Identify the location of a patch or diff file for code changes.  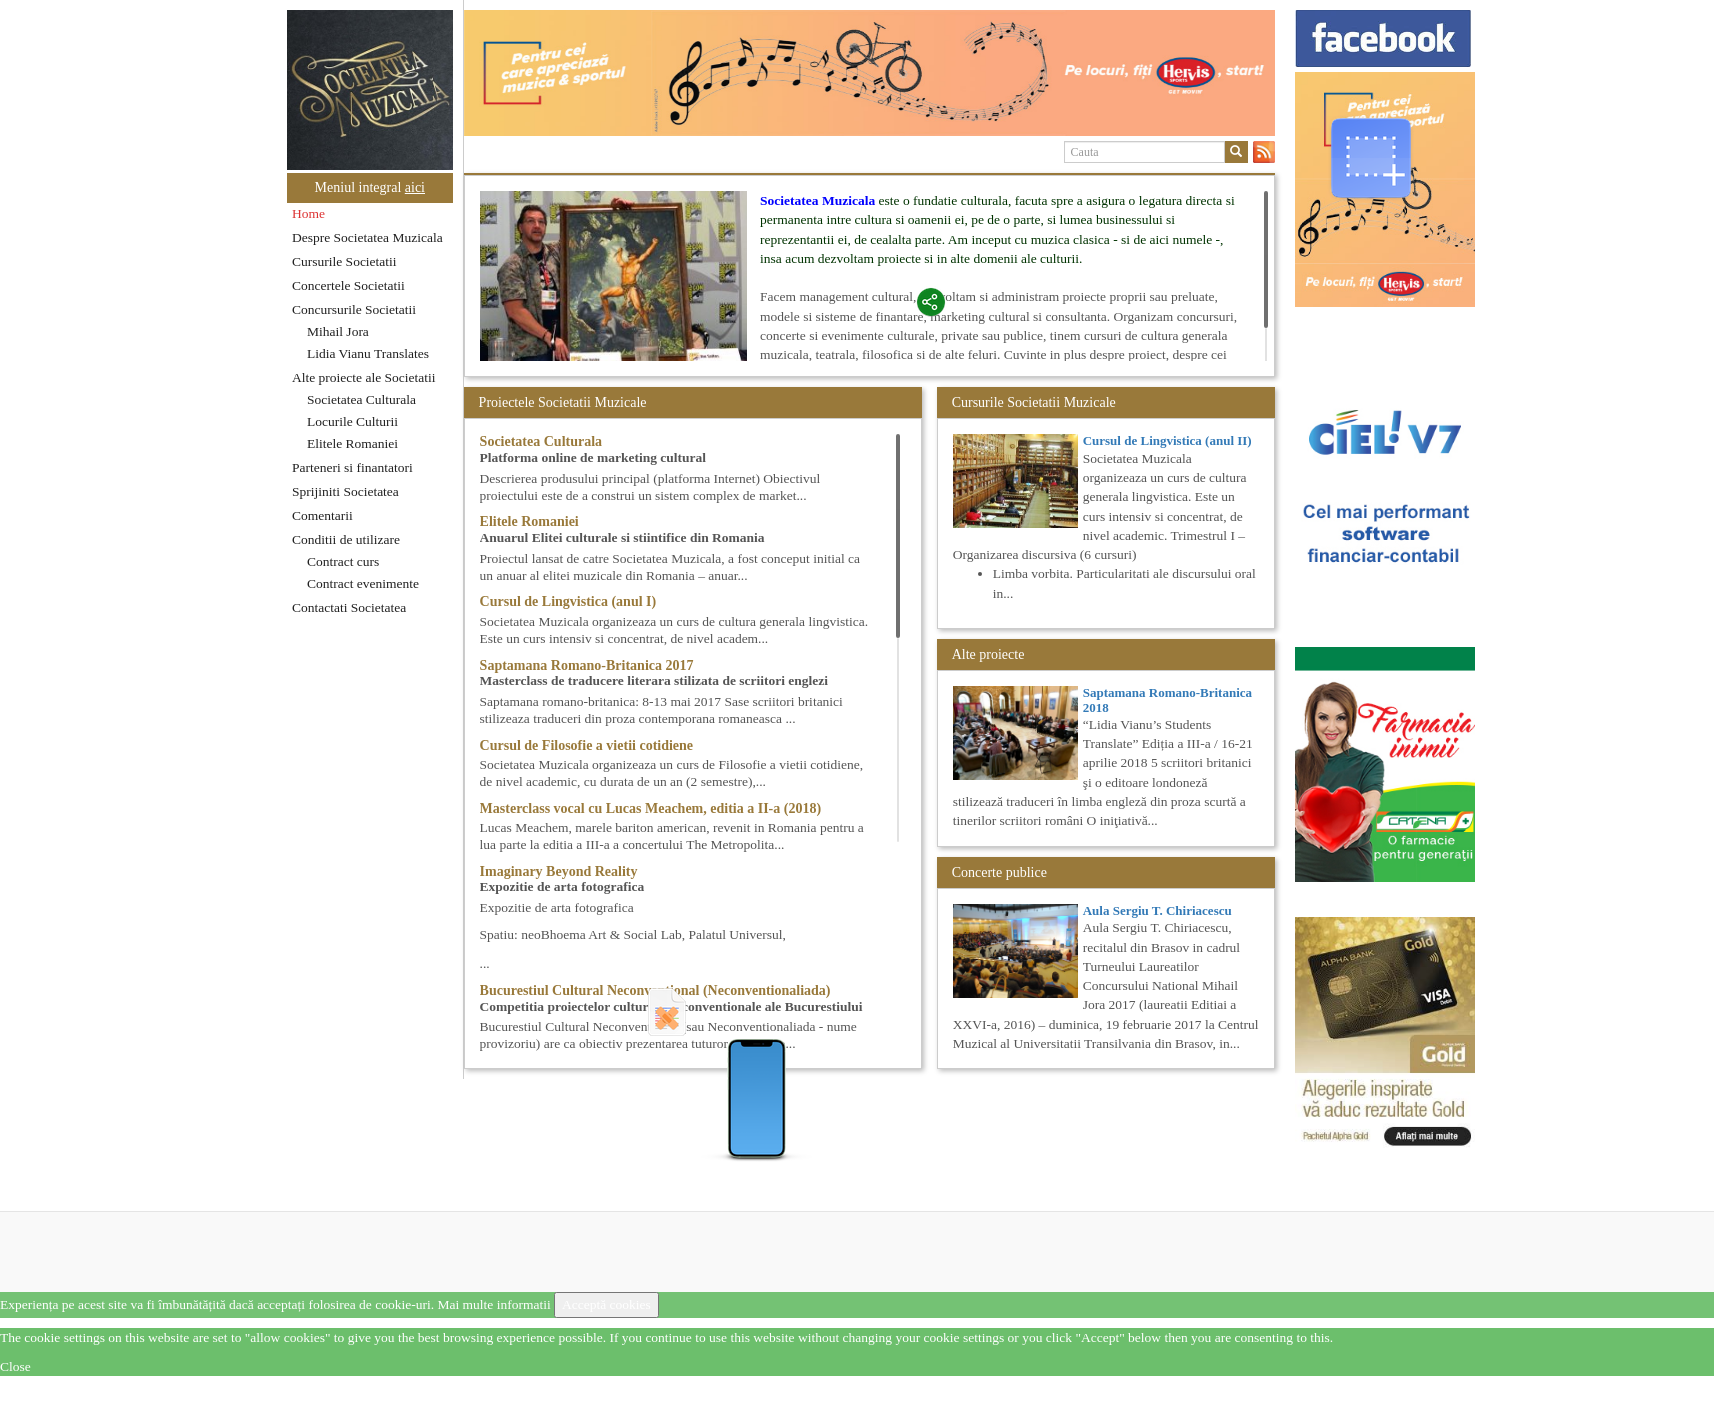
(667, 1012).